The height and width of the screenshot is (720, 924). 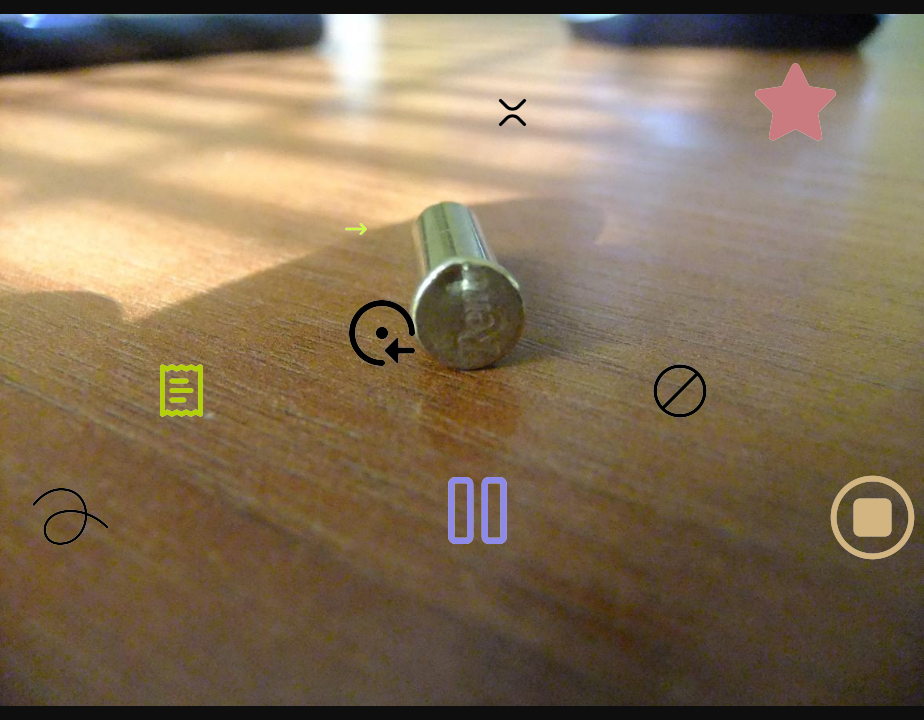 I want to click on indicates a favorited or starred item, so click(x=795, y=105).